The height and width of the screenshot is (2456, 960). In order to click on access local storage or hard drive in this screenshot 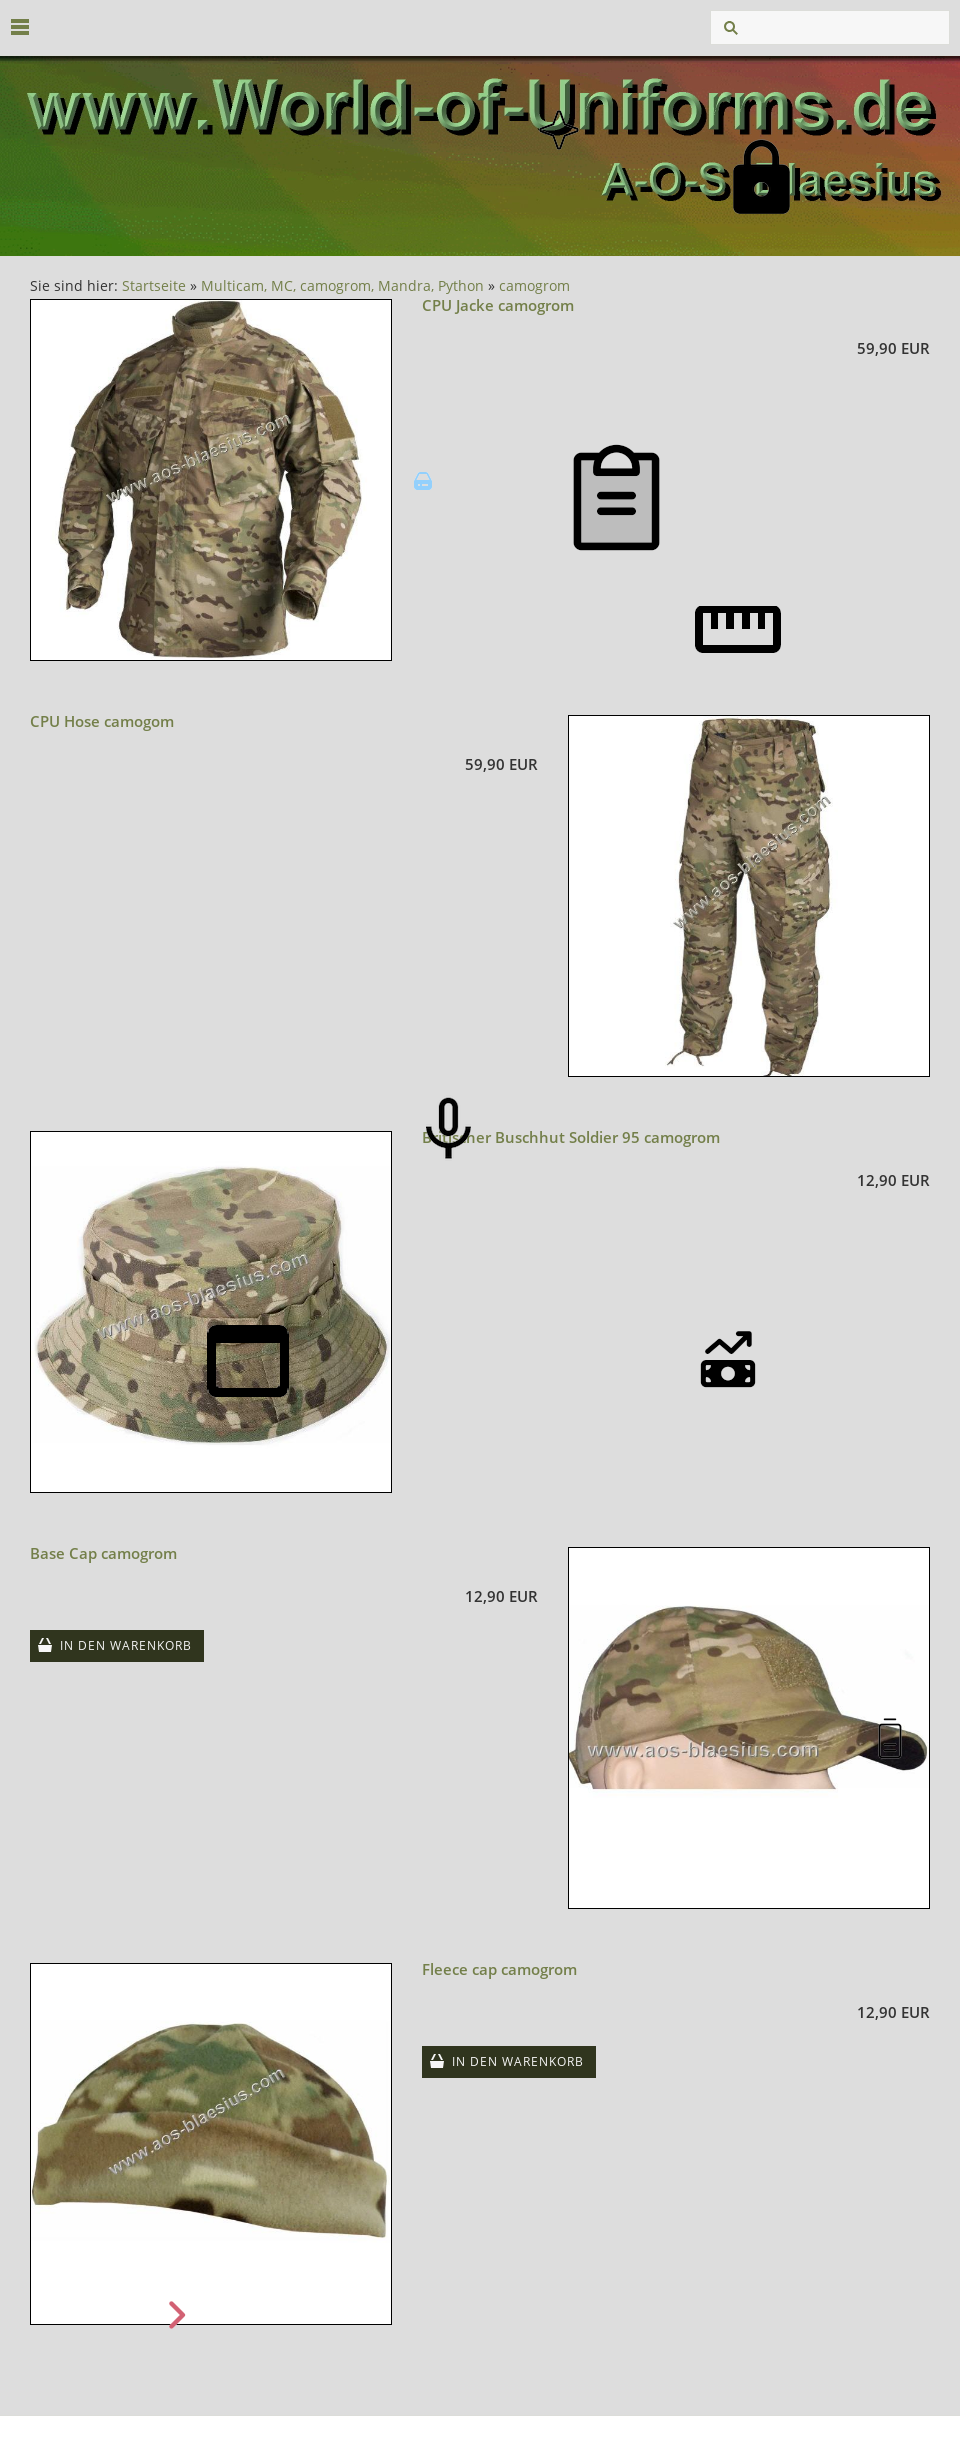, I will do `click(423, 481)`.